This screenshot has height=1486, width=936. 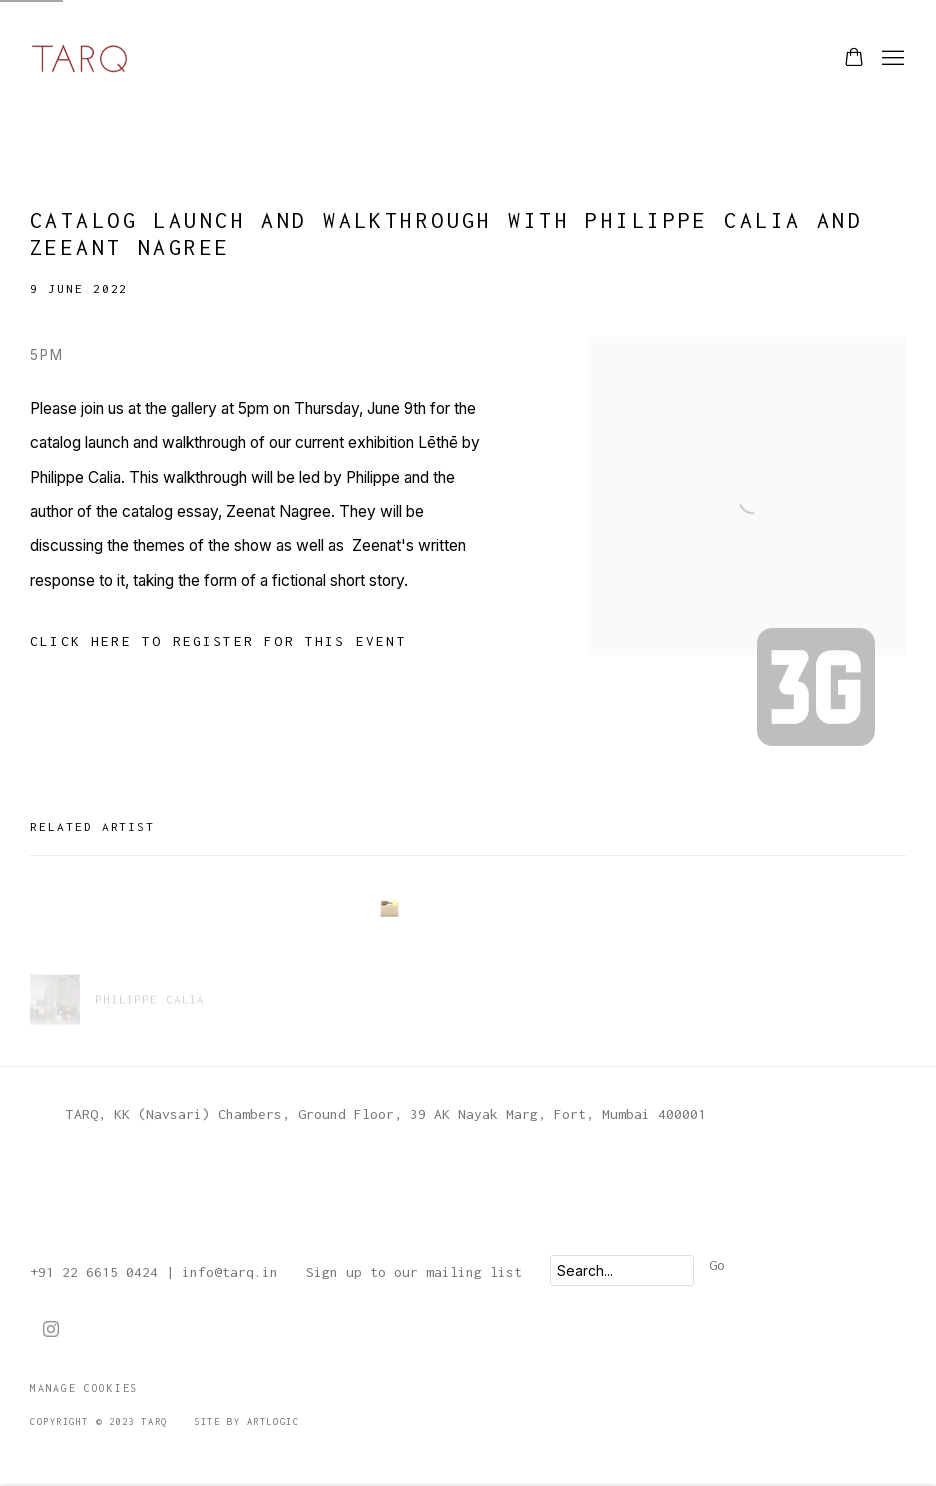 What do you see at coordinates (816, 687) in the screenshot?
I see `indicates 3G cellular network connection` at bounding box center [816, 687].